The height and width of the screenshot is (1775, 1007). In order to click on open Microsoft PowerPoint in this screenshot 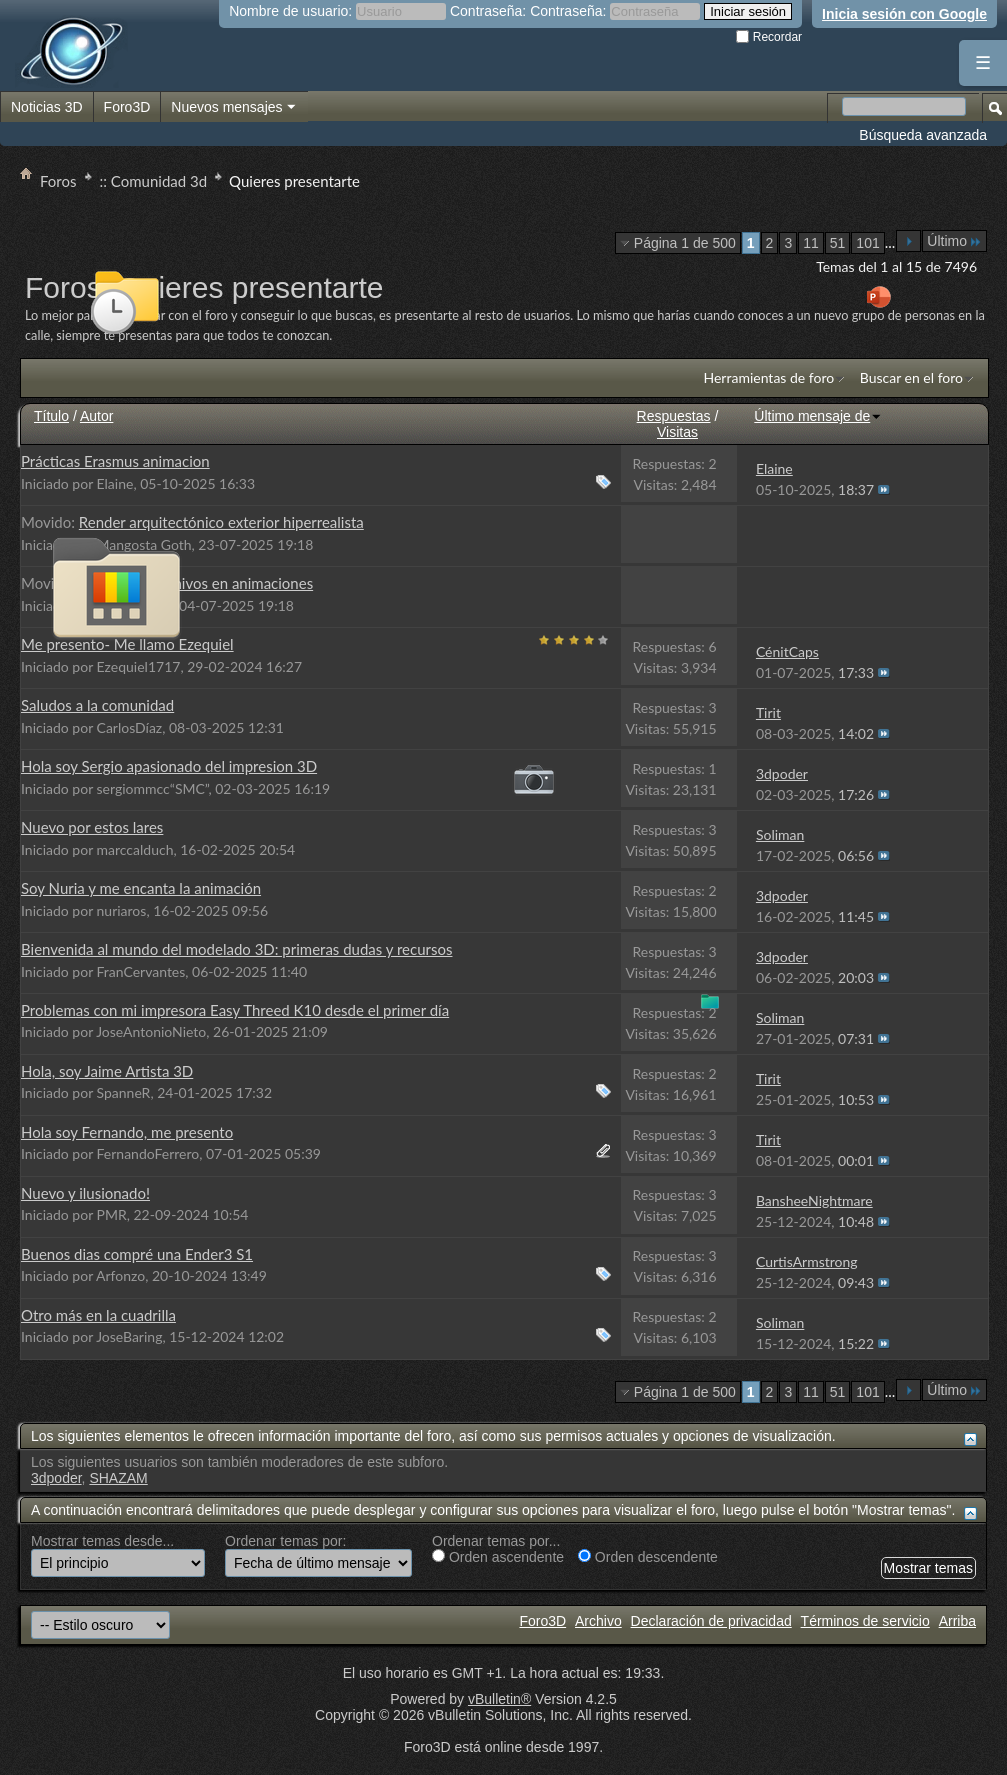, I will do `click(879, 297)`.